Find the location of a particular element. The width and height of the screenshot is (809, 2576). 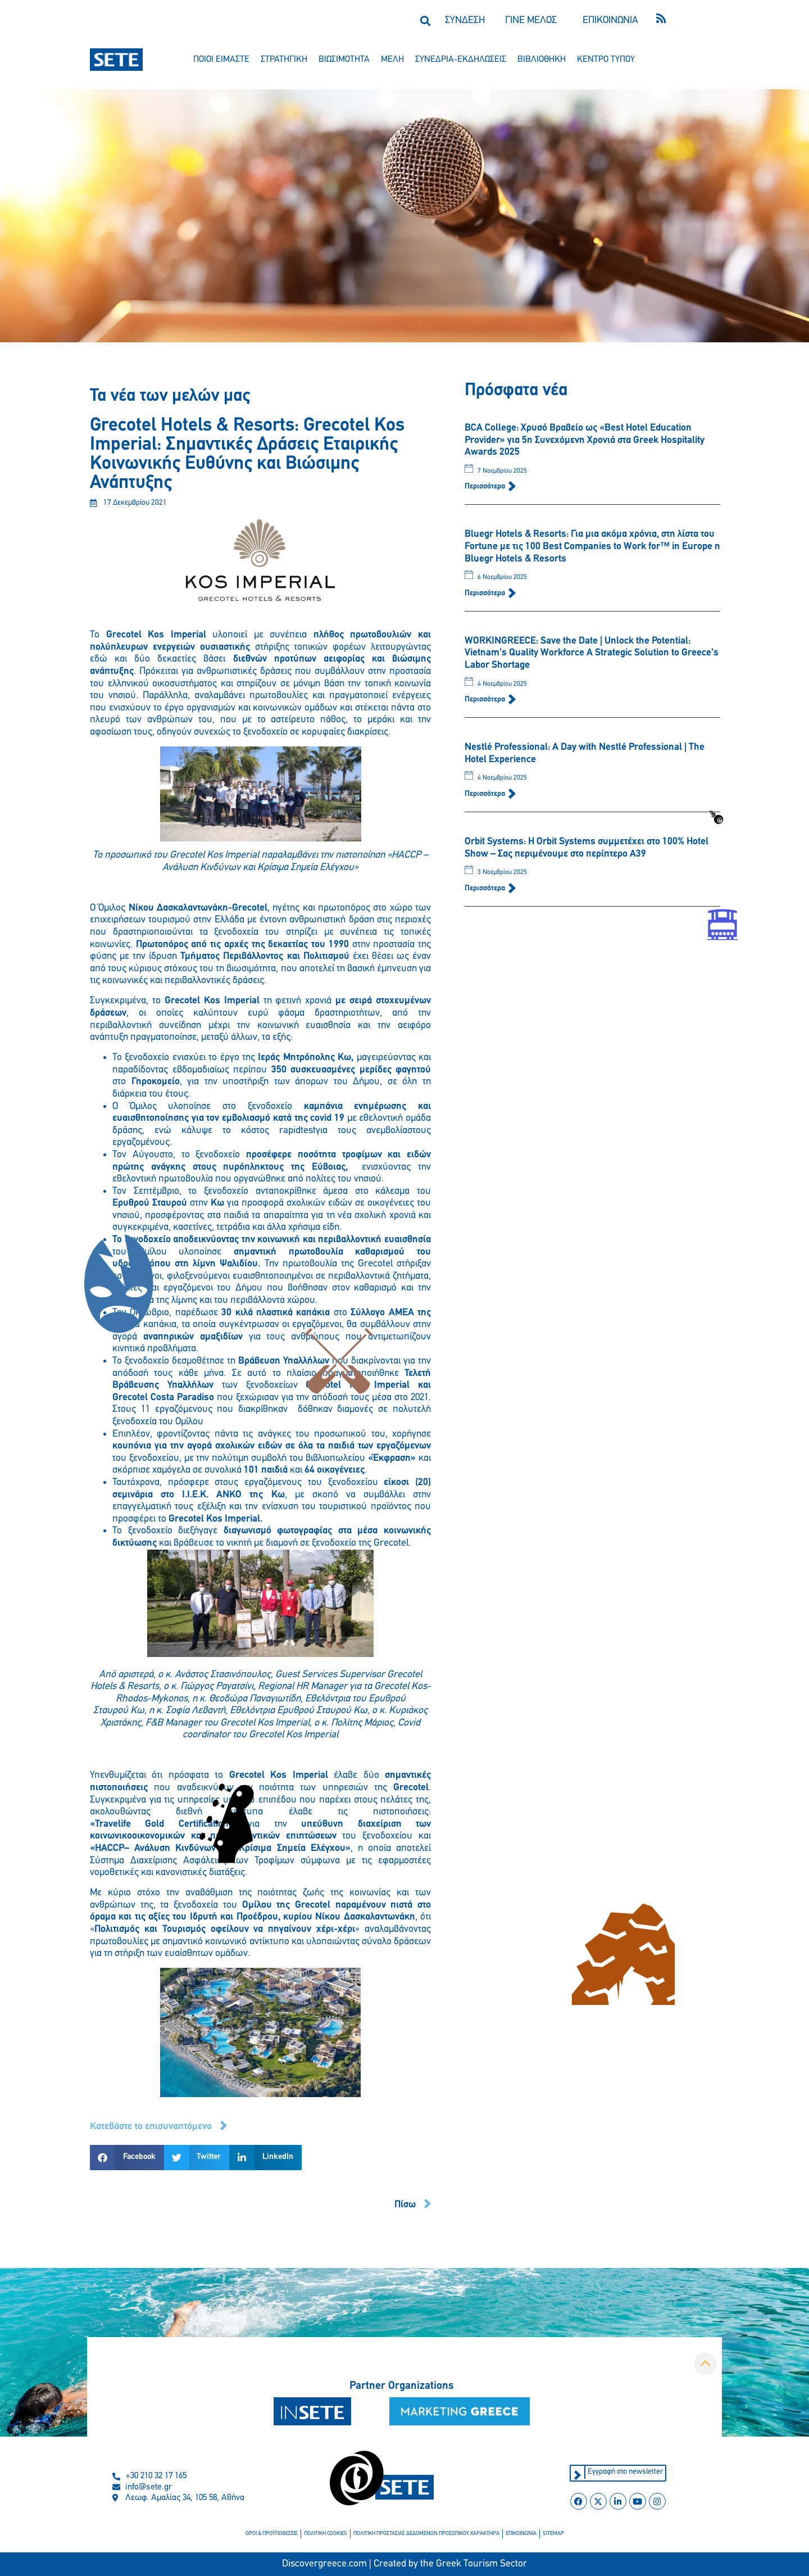

access public transit or tram services is located at coordinates (722, 925).